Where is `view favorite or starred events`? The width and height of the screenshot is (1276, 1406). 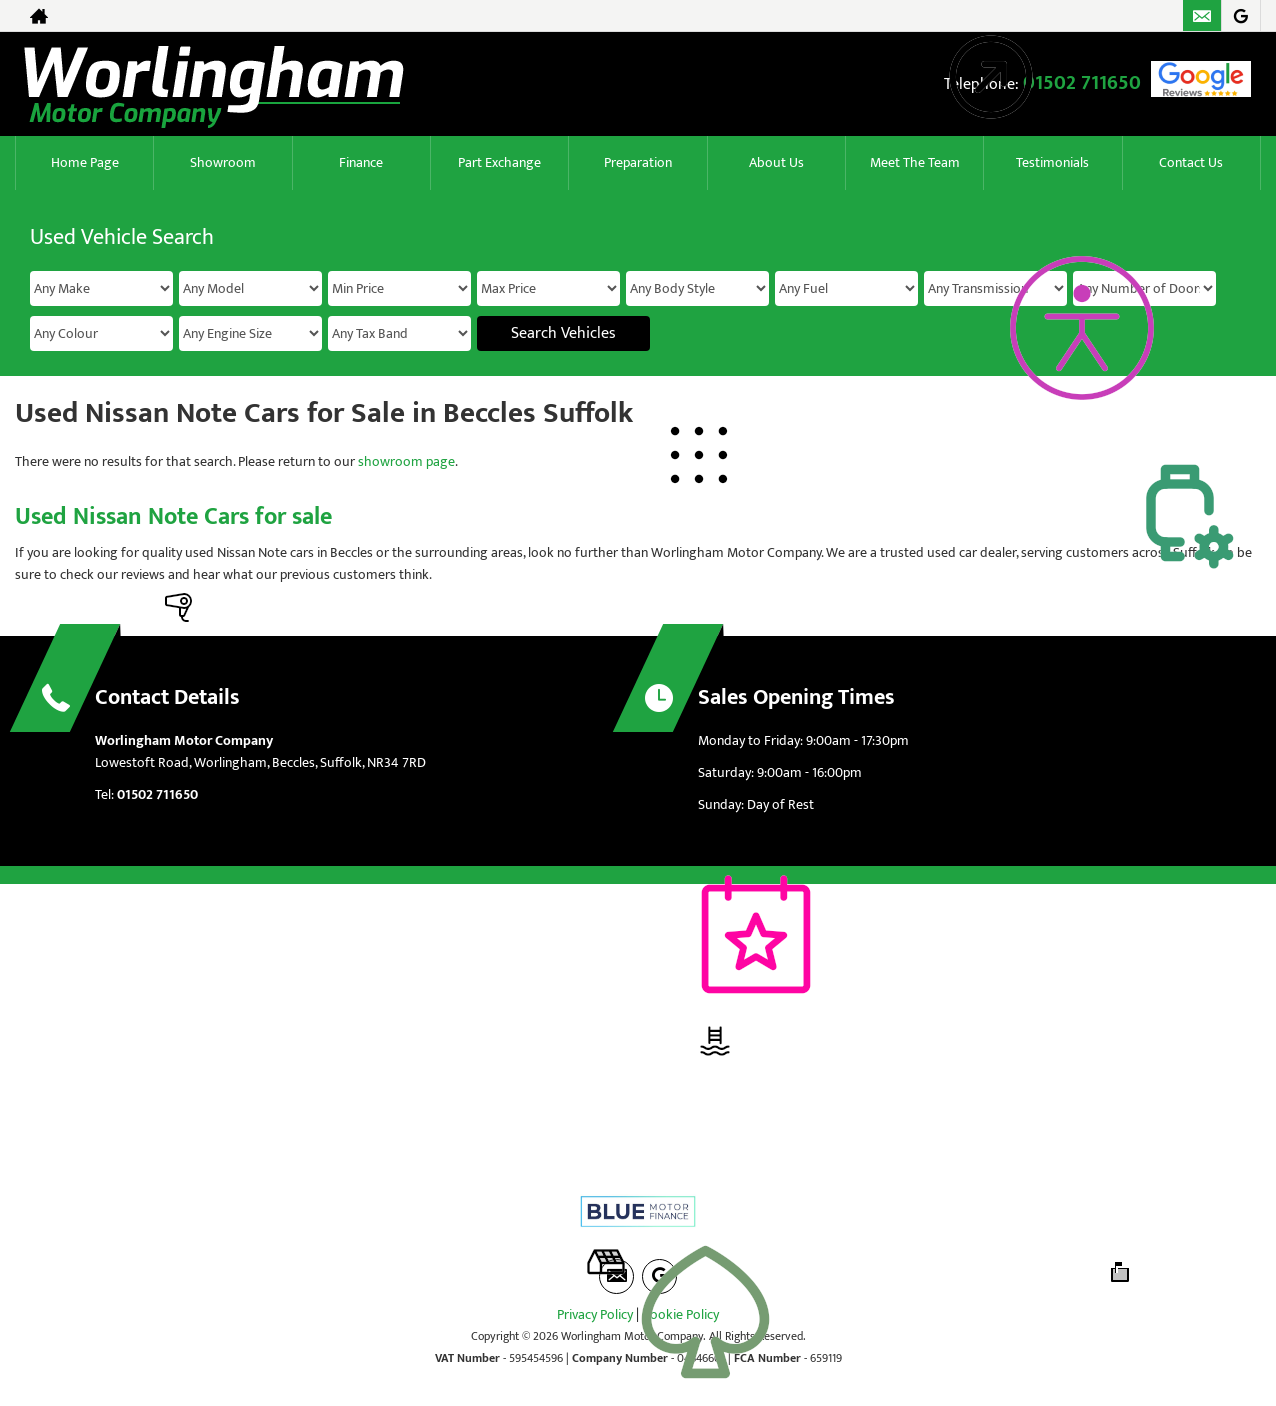
view favorite or starred events is located at coordinates (756, 939).